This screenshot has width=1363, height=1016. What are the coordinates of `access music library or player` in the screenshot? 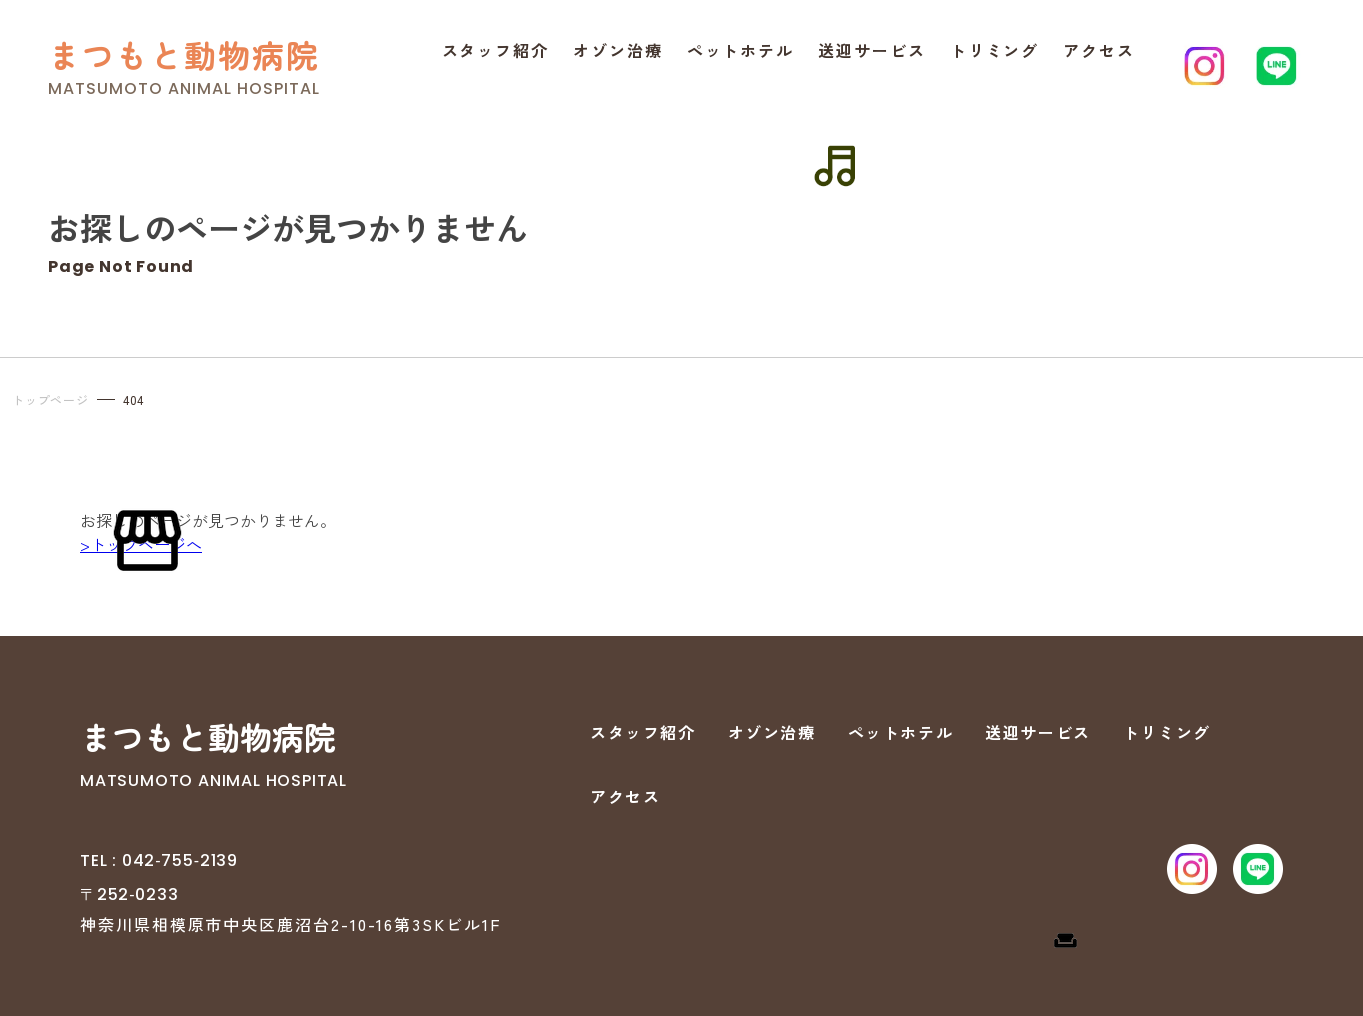 It's located at (837, 166).